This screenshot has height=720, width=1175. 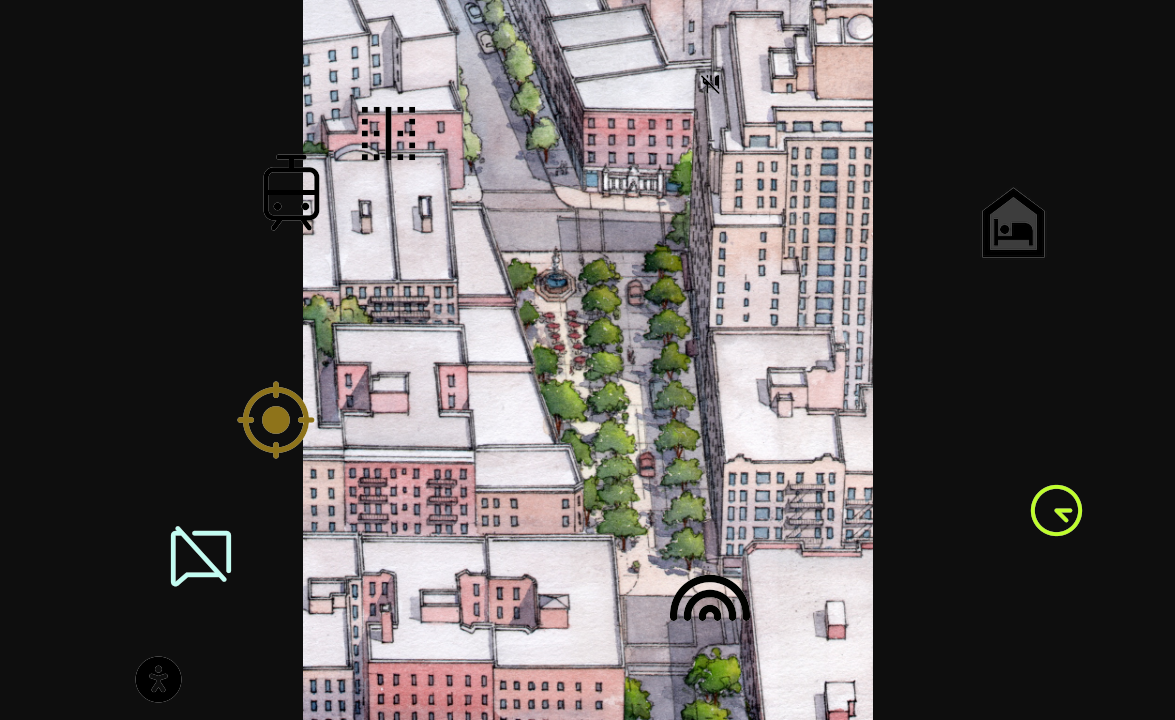 What do you see at coordinates (388, 133) in the screenshot?
I see `add a vertical border to selected cells` at bounding box center [388, 133].